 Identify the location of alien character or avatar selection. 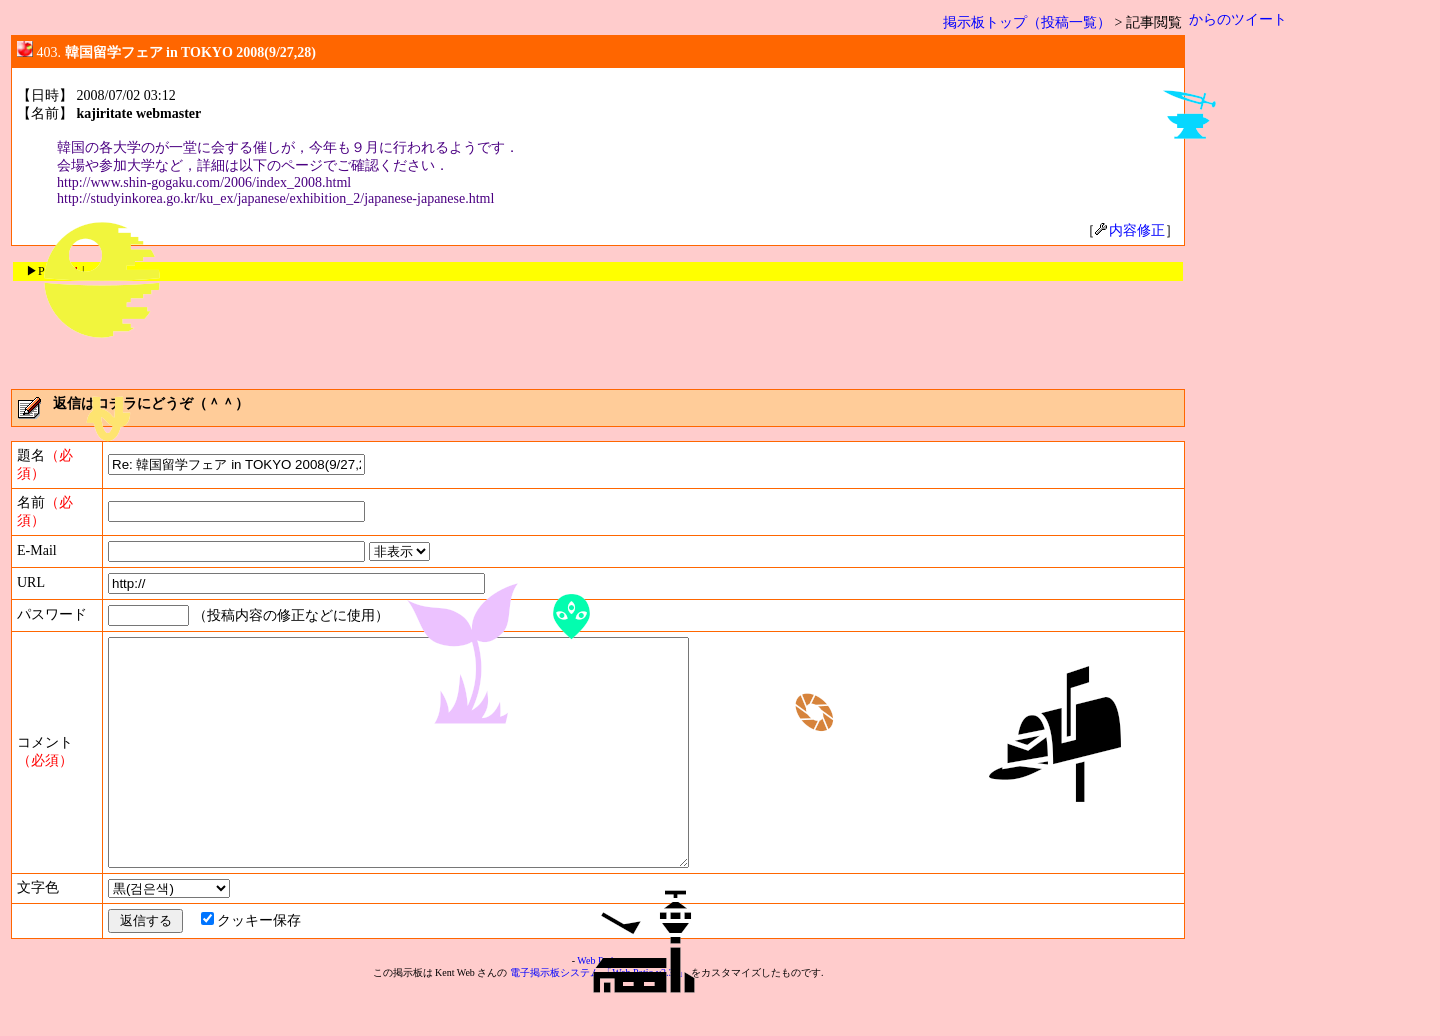
(571, 616).